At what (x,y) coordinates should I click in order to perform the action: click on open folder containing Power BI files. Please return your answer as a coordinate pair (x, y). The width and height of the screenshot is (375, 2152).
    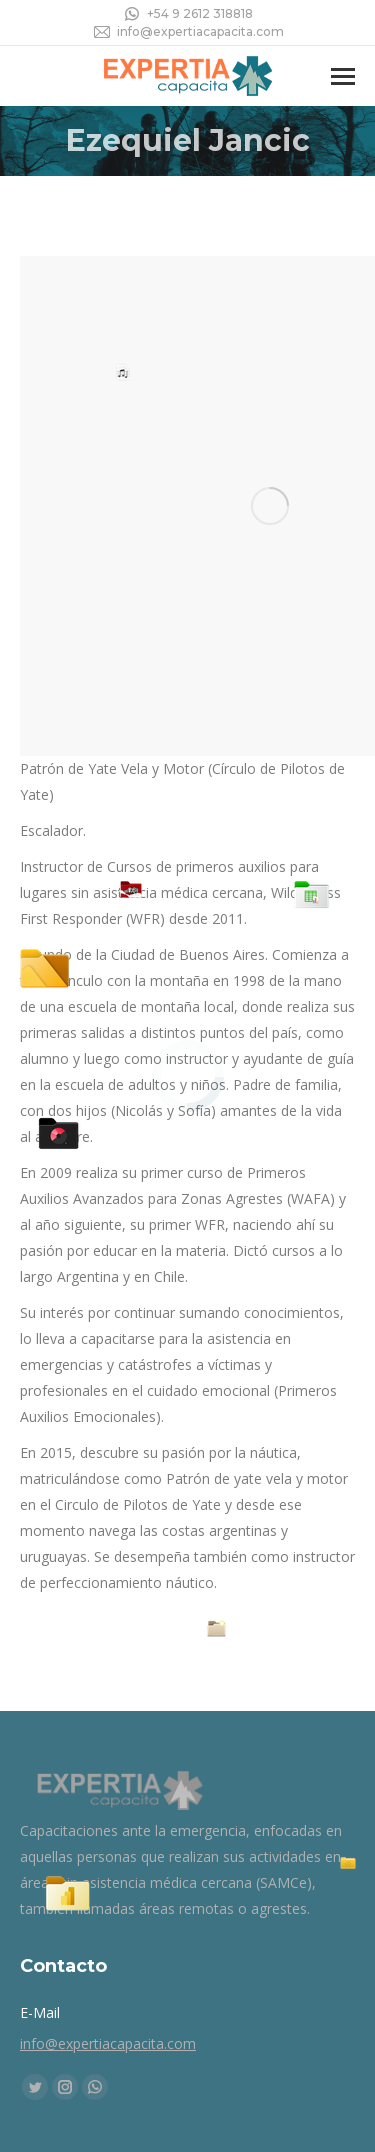
    Looking at the image, I should click on (67, 1894).